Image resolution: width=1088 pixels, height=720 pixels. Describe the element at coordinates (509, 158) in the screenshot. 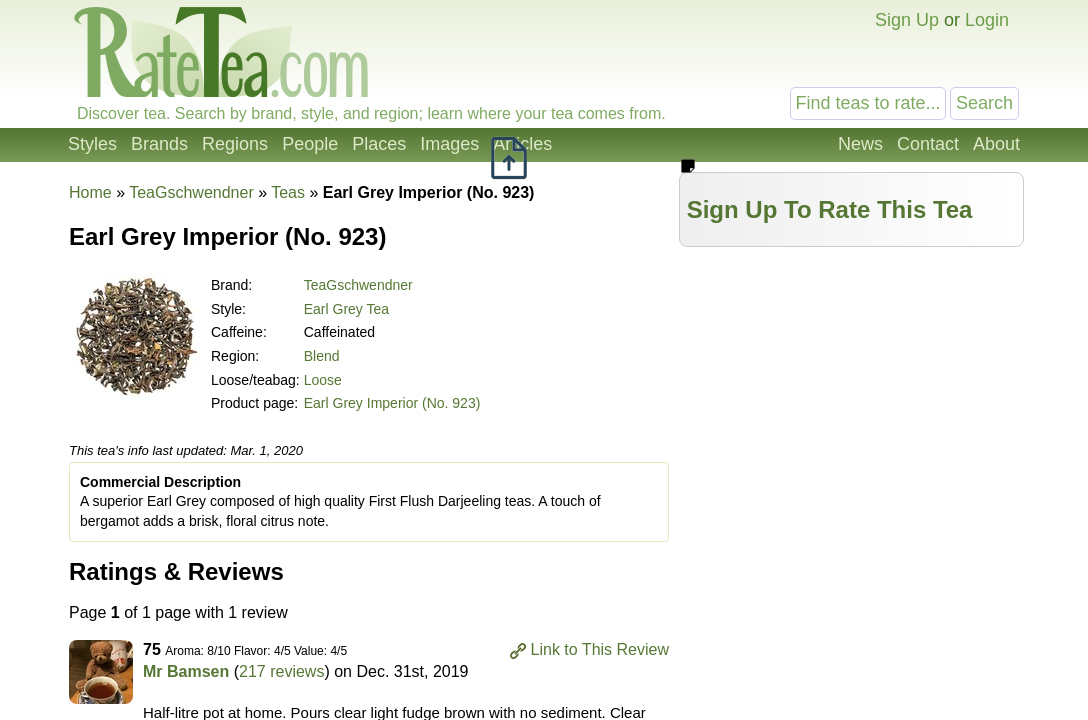

I see `upload a file` at that location.